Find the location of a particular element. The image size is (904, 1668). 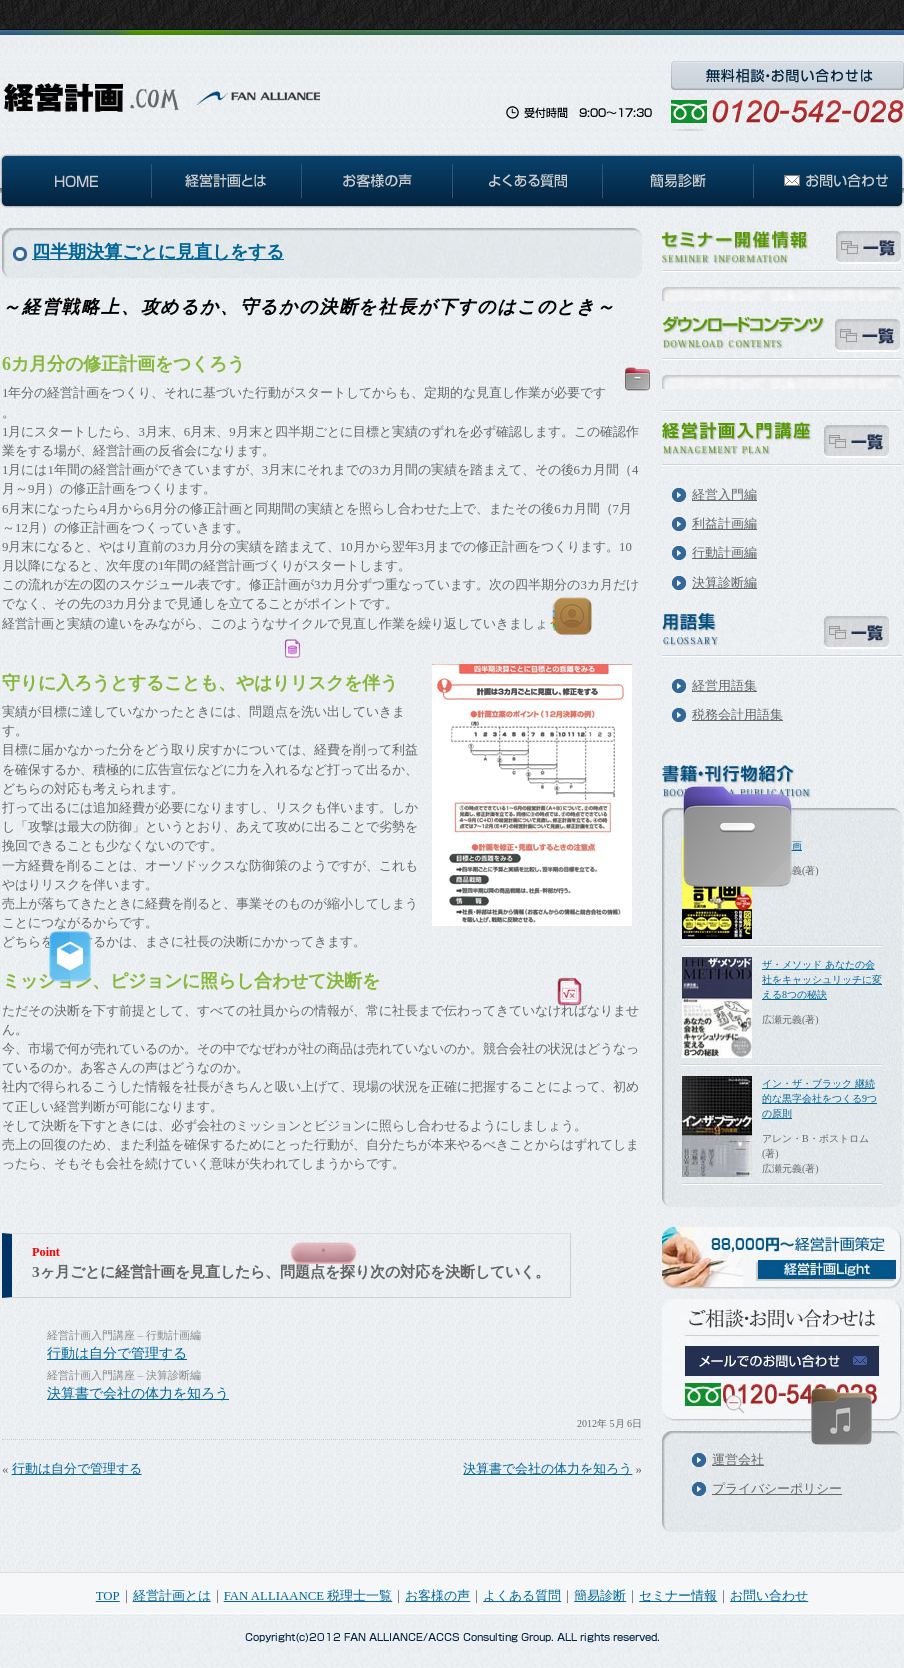

connect to a bluetooth speaker is located at coordinates (323, 1253).